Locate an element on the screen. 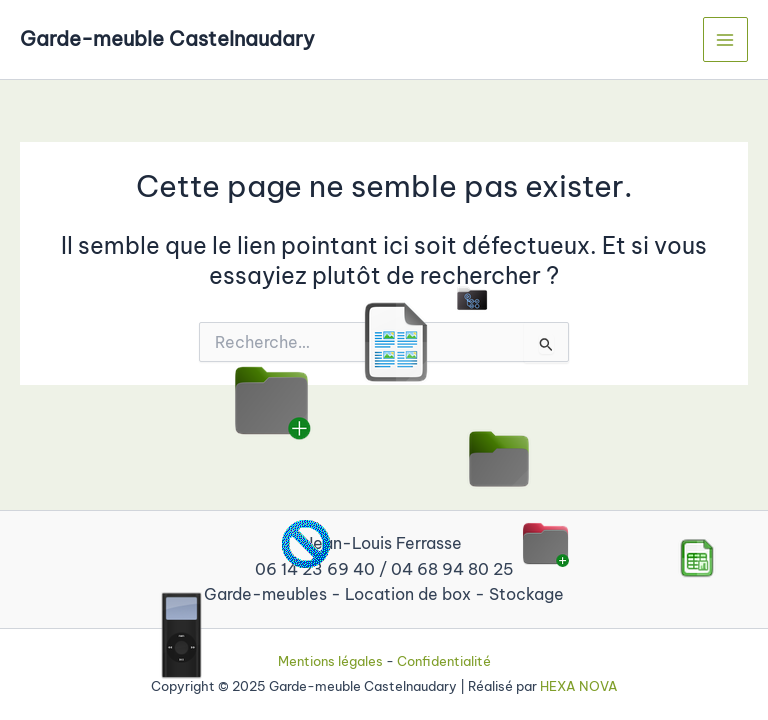 Image resolution: width=768 pixels, height=720 pixels. open an opendocument master document file is located at coordinates (396, 342).